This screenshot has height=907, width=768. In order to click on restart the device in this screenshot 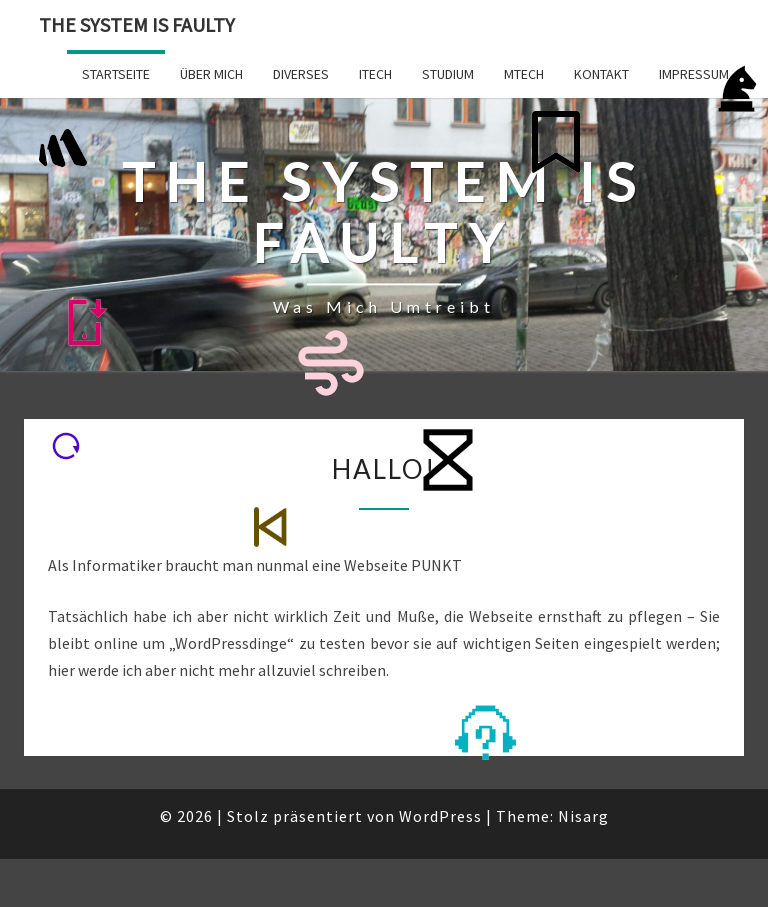, I will do `click(66, 446)`.